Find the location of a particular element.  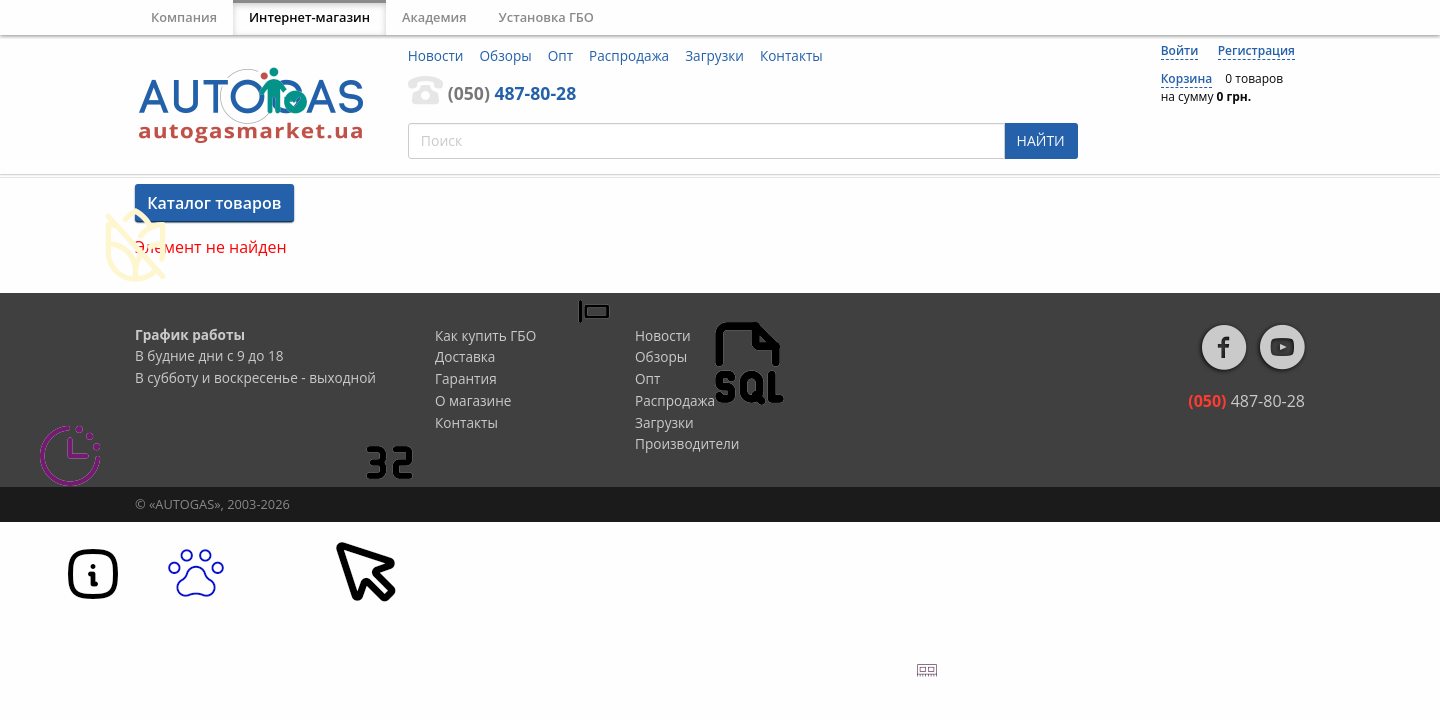

view more information or details is located at coordinates (93, 574).